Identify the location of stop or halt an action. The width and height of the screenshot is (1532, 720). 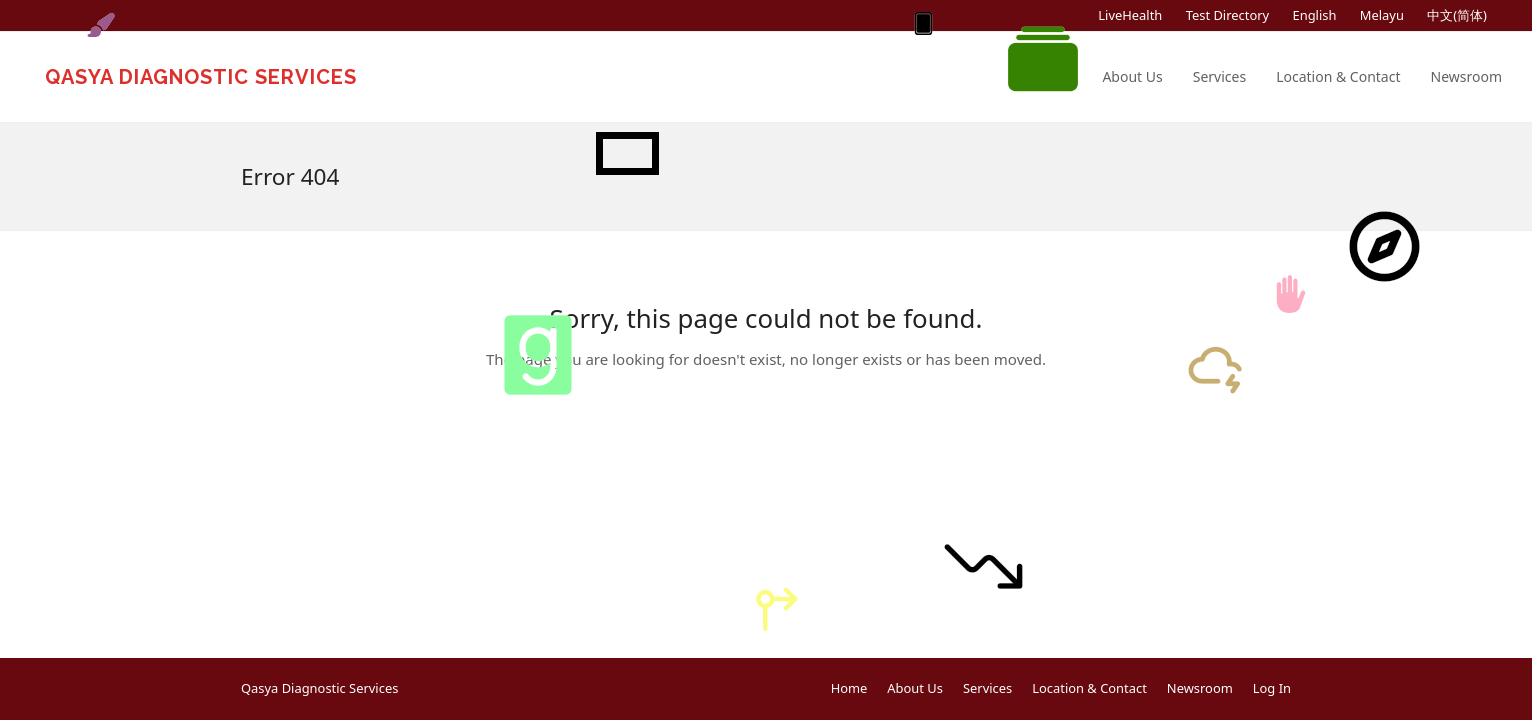
(1291, 294).